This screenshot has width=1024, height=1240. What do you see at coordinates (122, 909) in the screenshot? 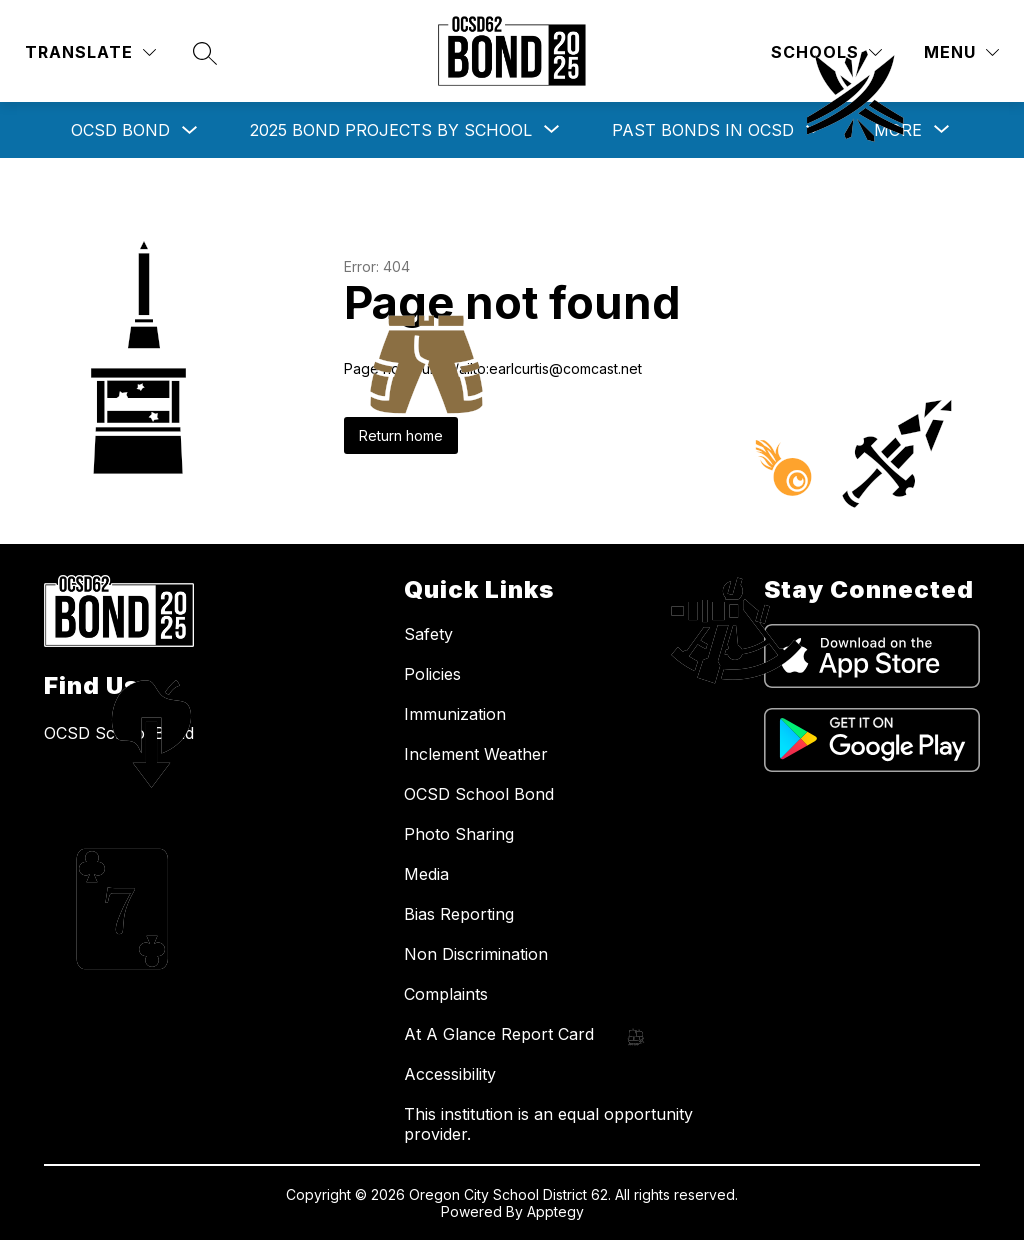
I see `seven of clubs playing card` at bounding box center [122, 909].